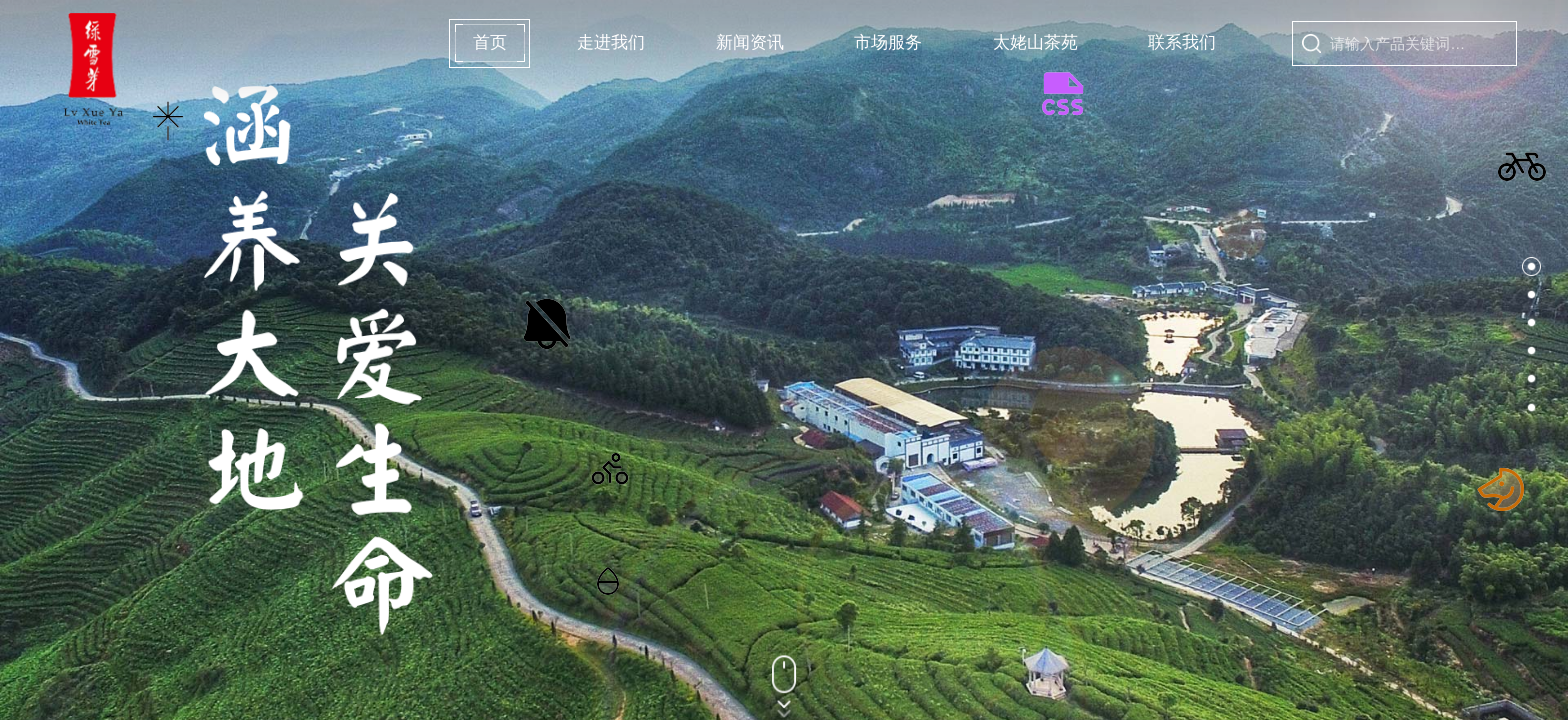 The image size is (1568, 720). What do you see at coordinates (1063, 95) in the screenshot?
I see `a CSS stylesheet file` at bounding box center [1063, 95].